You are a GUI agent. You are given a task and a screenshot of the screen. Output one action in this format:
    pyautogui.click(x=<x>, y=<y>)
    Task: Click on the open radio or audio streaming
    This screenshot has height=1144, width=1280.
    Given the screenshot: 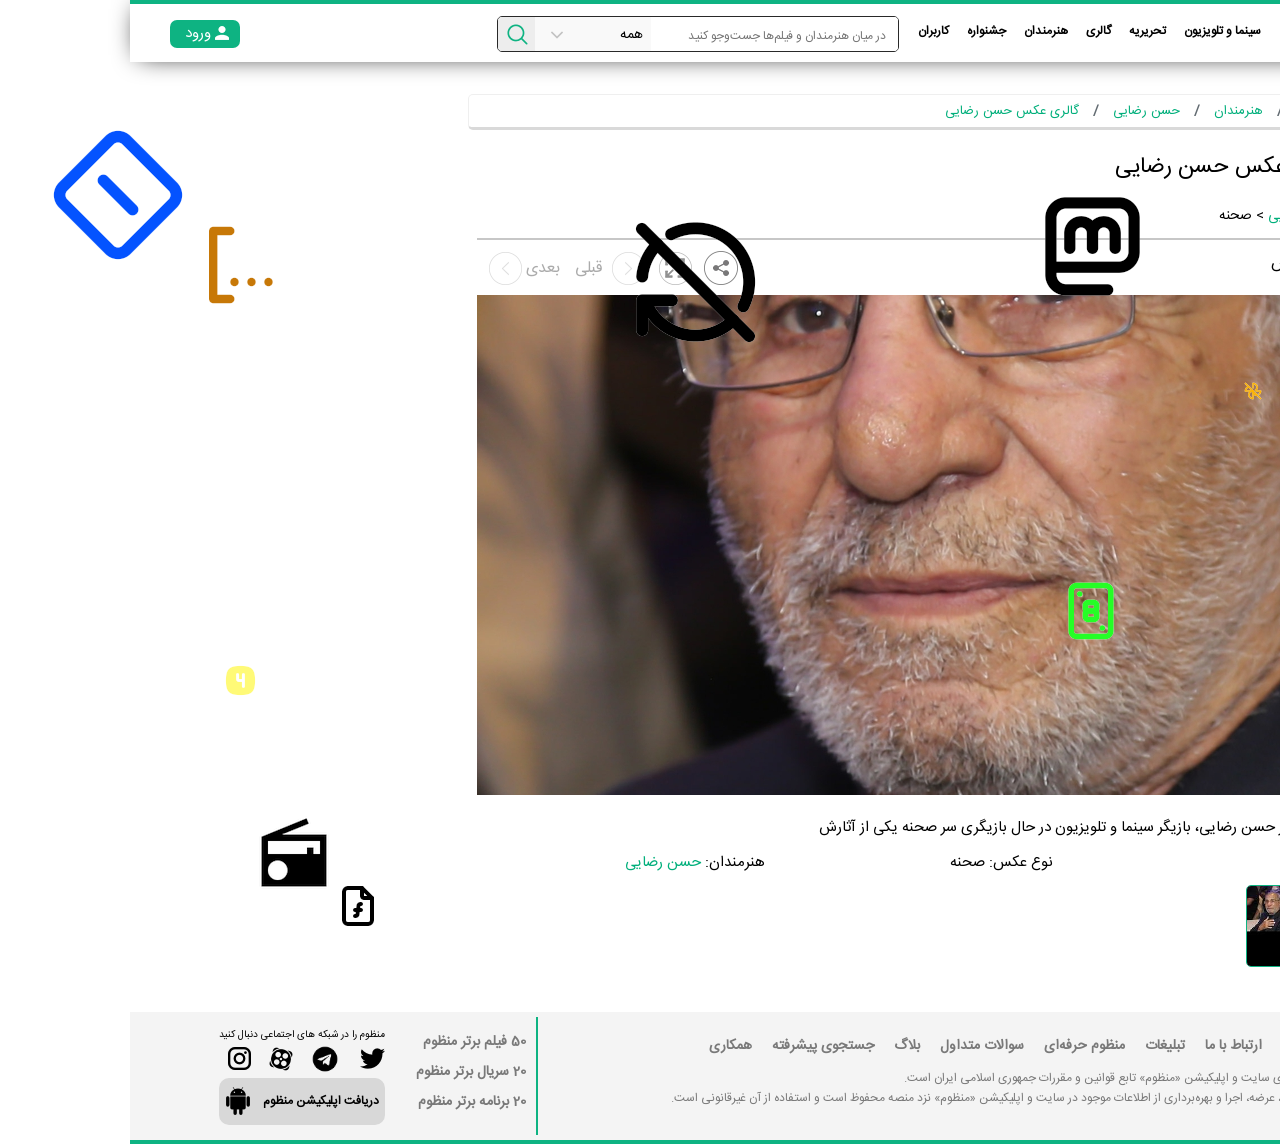 What is the action you would take?
    pyautogui.click(x=294, y=854)
    